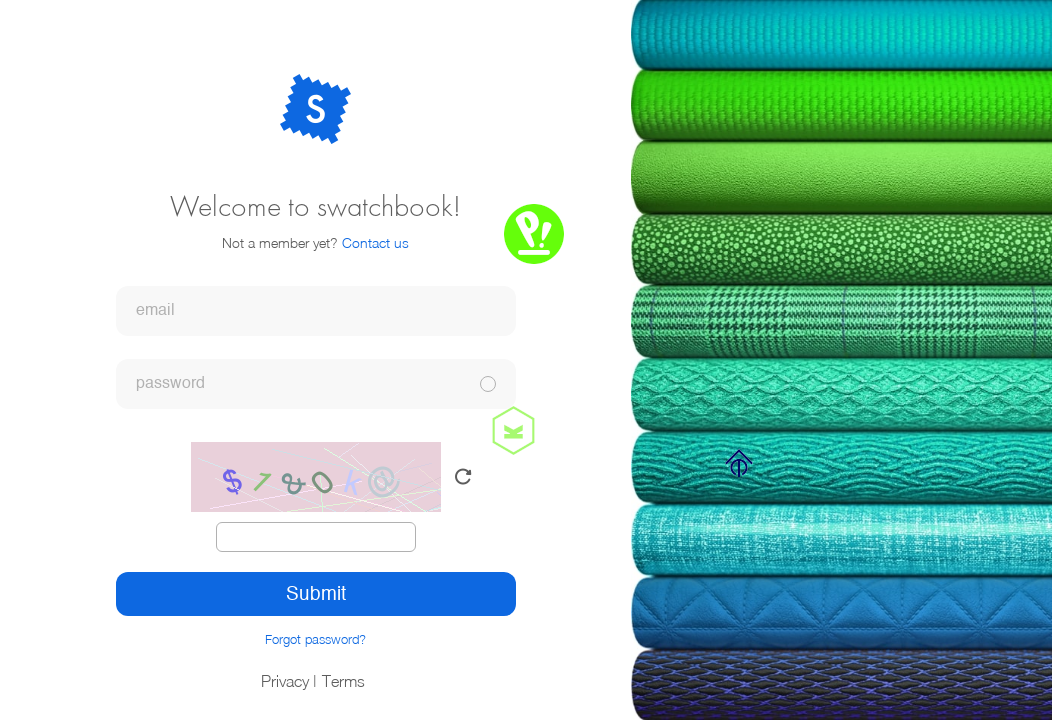 The image size is (1052, 720). What do you see at coordinates (513, 430) in the screenshot?
I see `kirby CMS logo` at bounding box center [513, 430].